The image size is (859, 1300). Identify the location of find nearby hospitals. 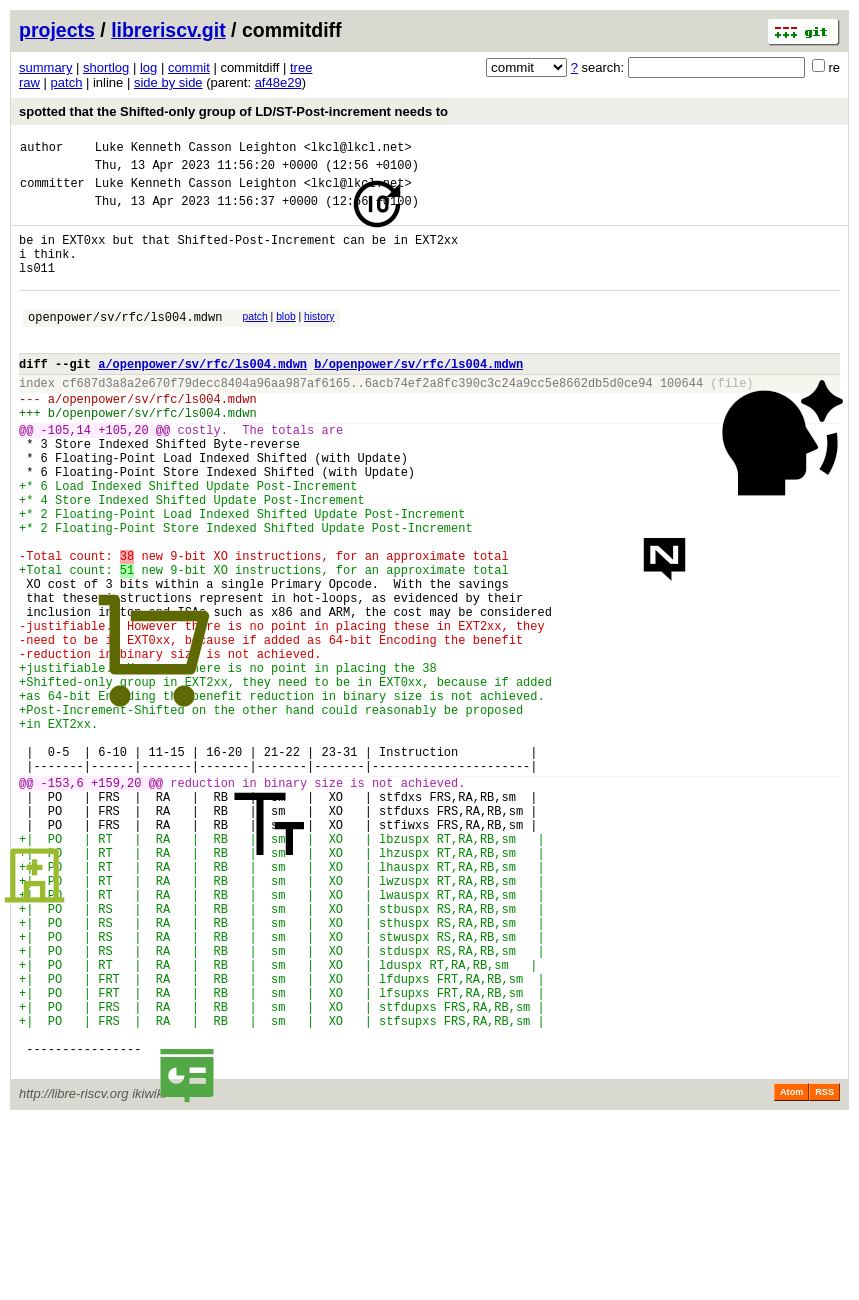
(34, 875).